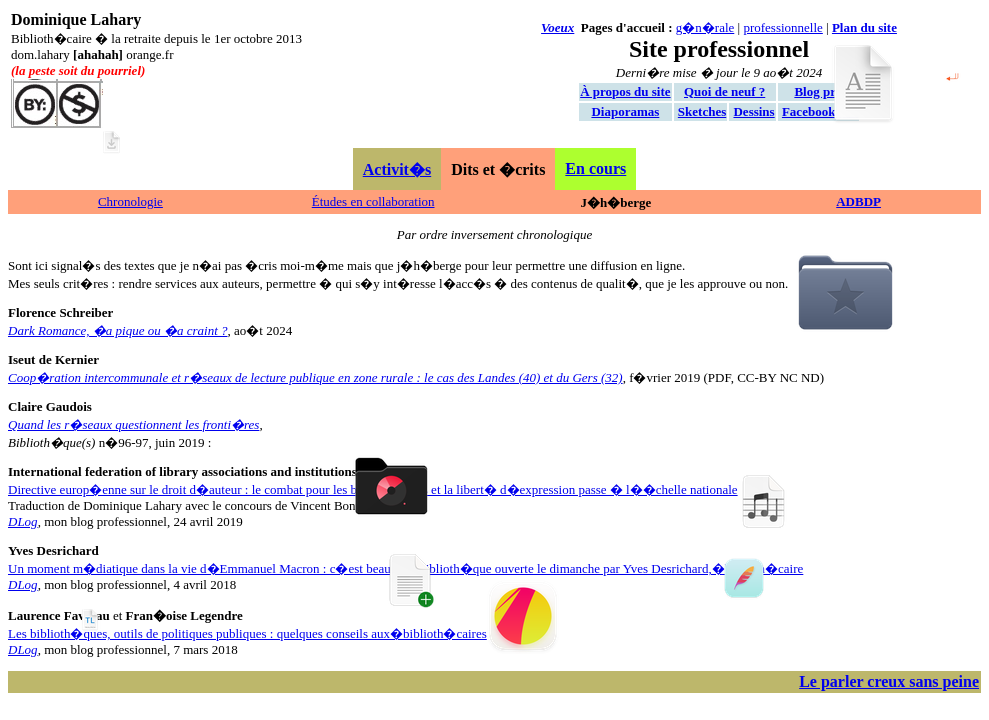 The height and width of the screenshot is (720, 989). I want to click on open gravit designer app, so click(523, 616).